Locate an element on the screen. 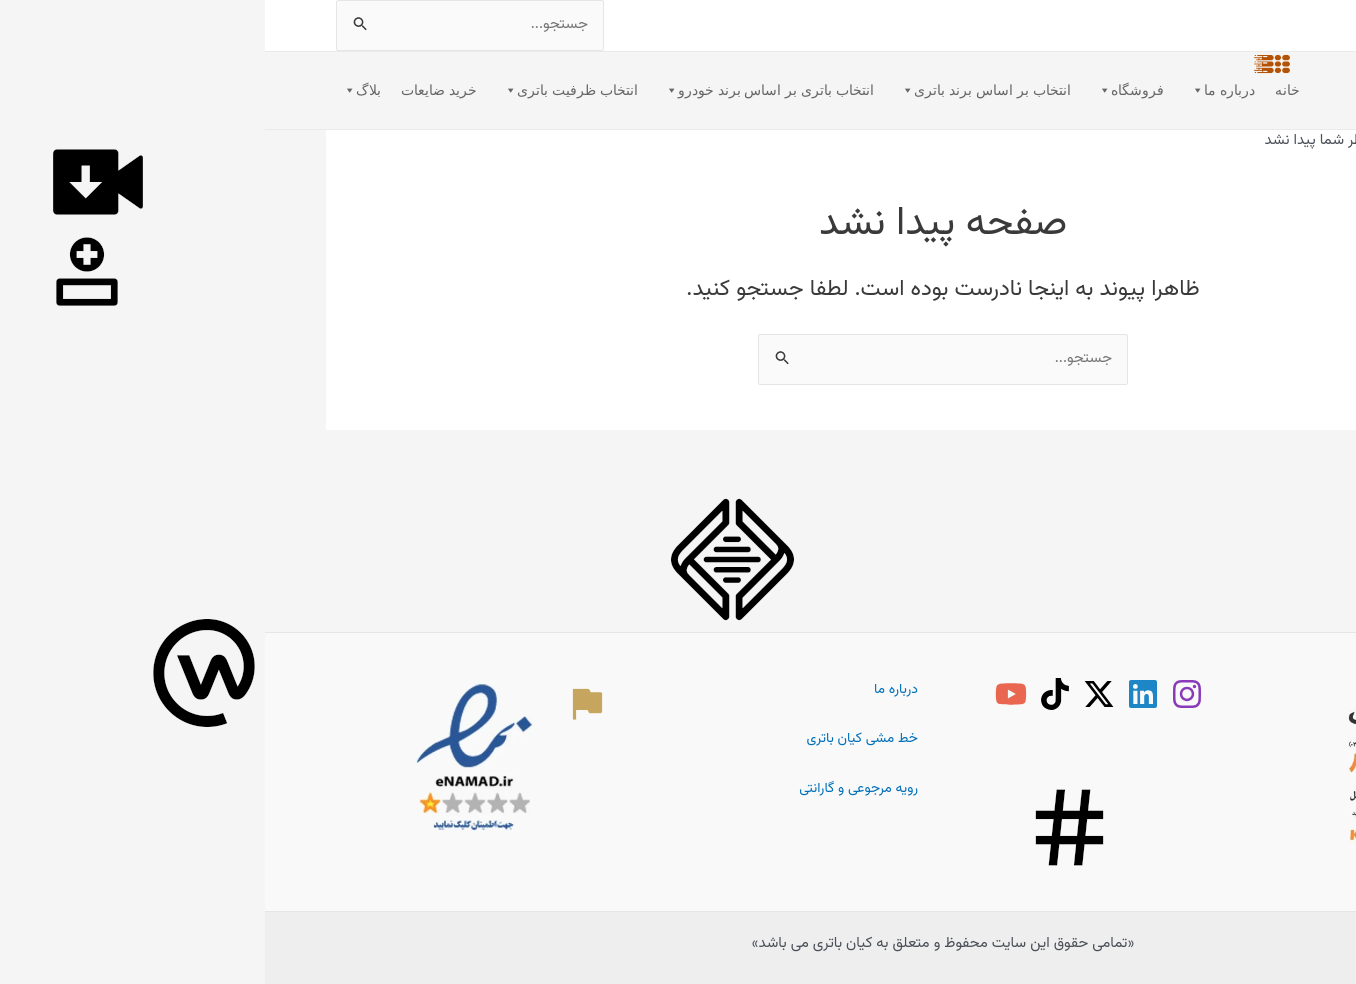 The image size is (1356, 984). insert a new row above the current selection is located at coordinates (87, 275).